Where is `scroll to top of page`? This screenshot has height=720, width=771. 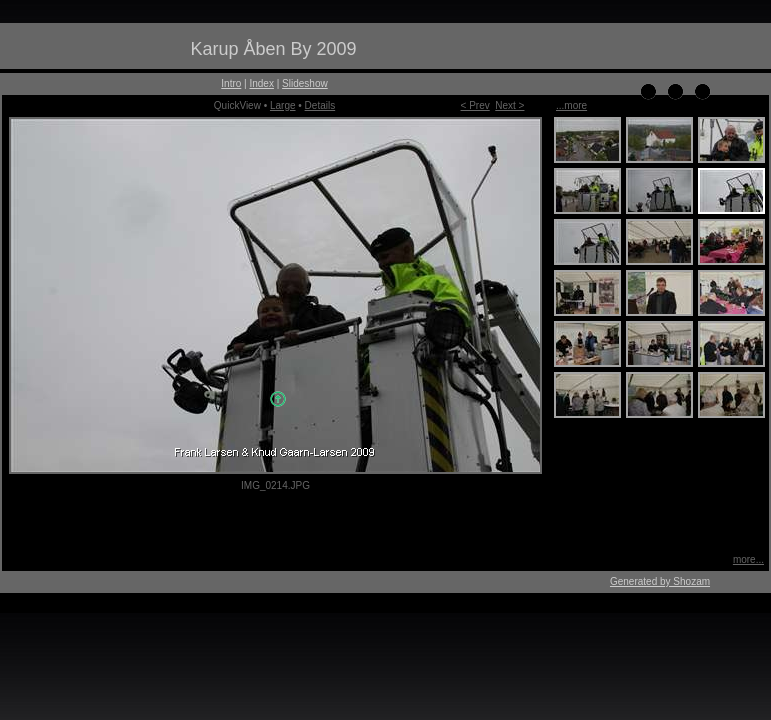
scroll to top of page is located at coordinates (278, 399).